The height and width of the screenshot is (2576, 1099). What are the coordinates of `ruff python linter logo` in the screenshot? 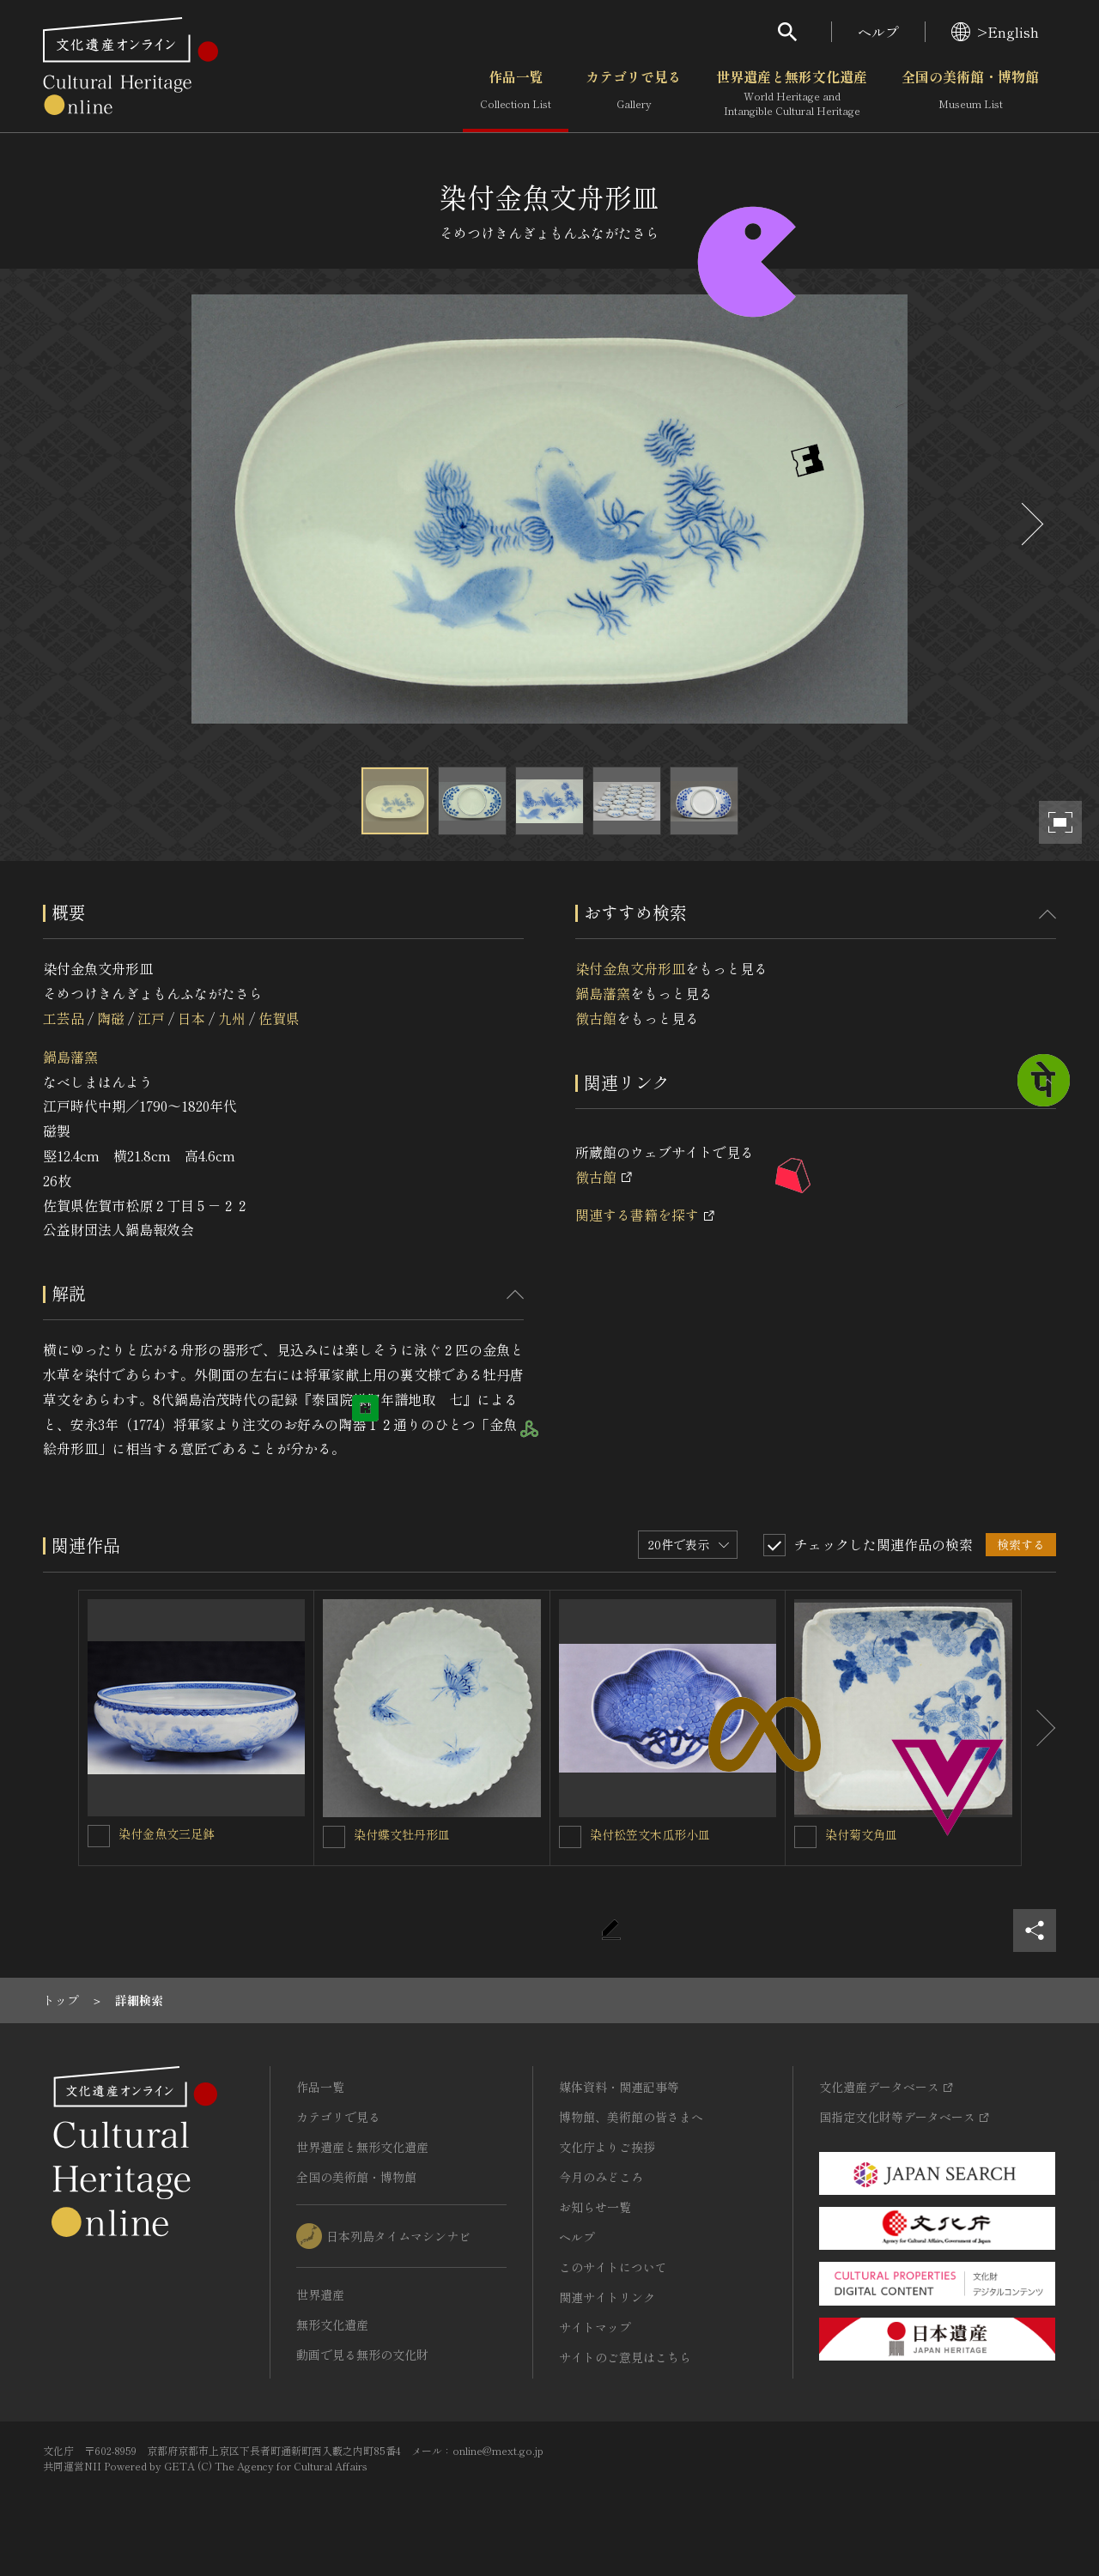 It's located at (365, 1408).